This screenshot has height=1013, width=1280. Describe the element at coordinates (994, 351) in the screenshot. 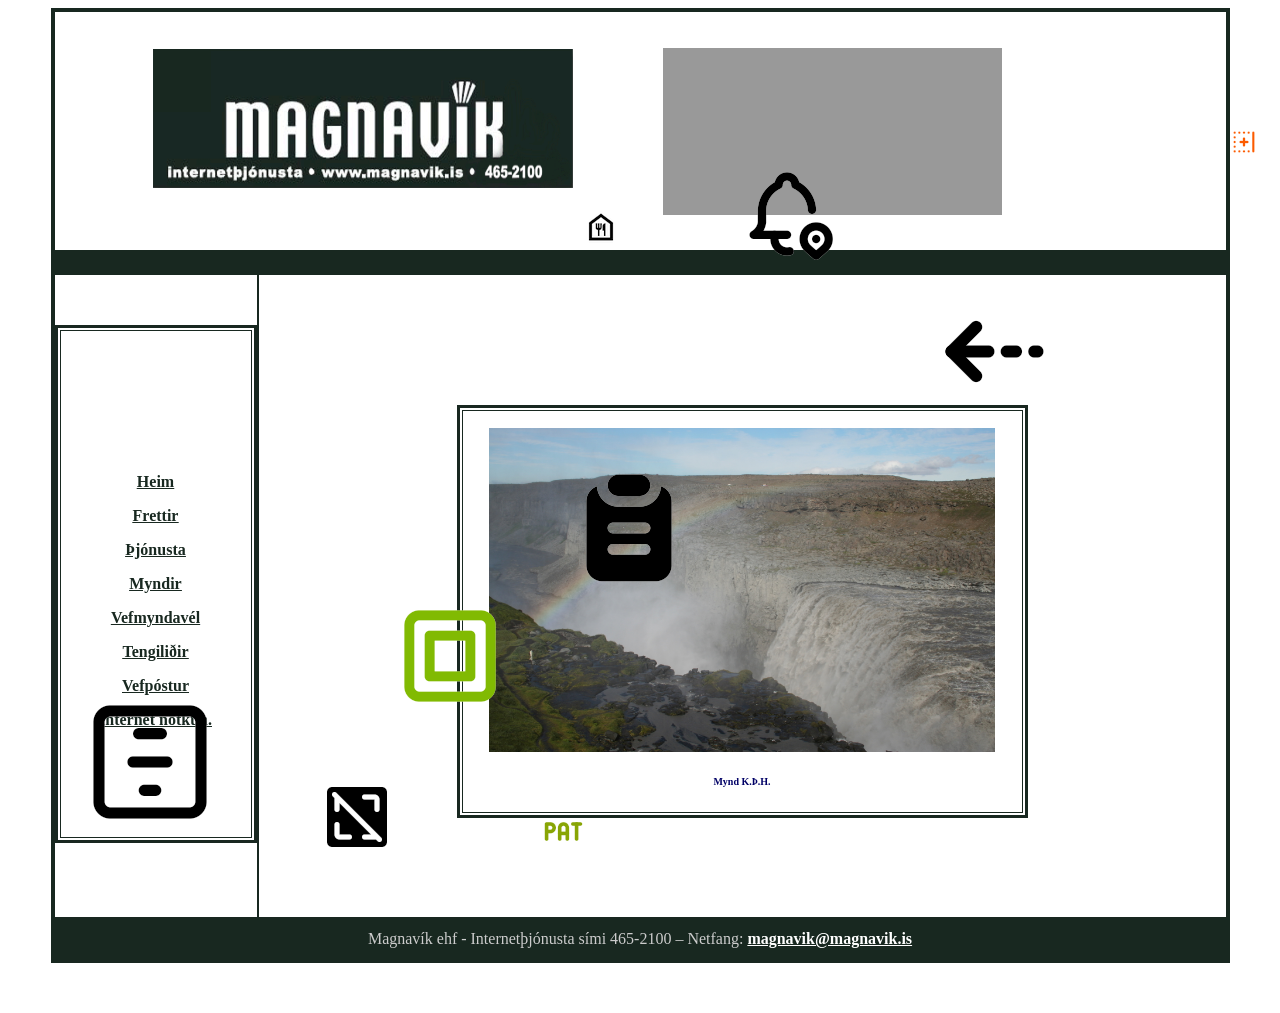

I see `go back to previous step` at that location.